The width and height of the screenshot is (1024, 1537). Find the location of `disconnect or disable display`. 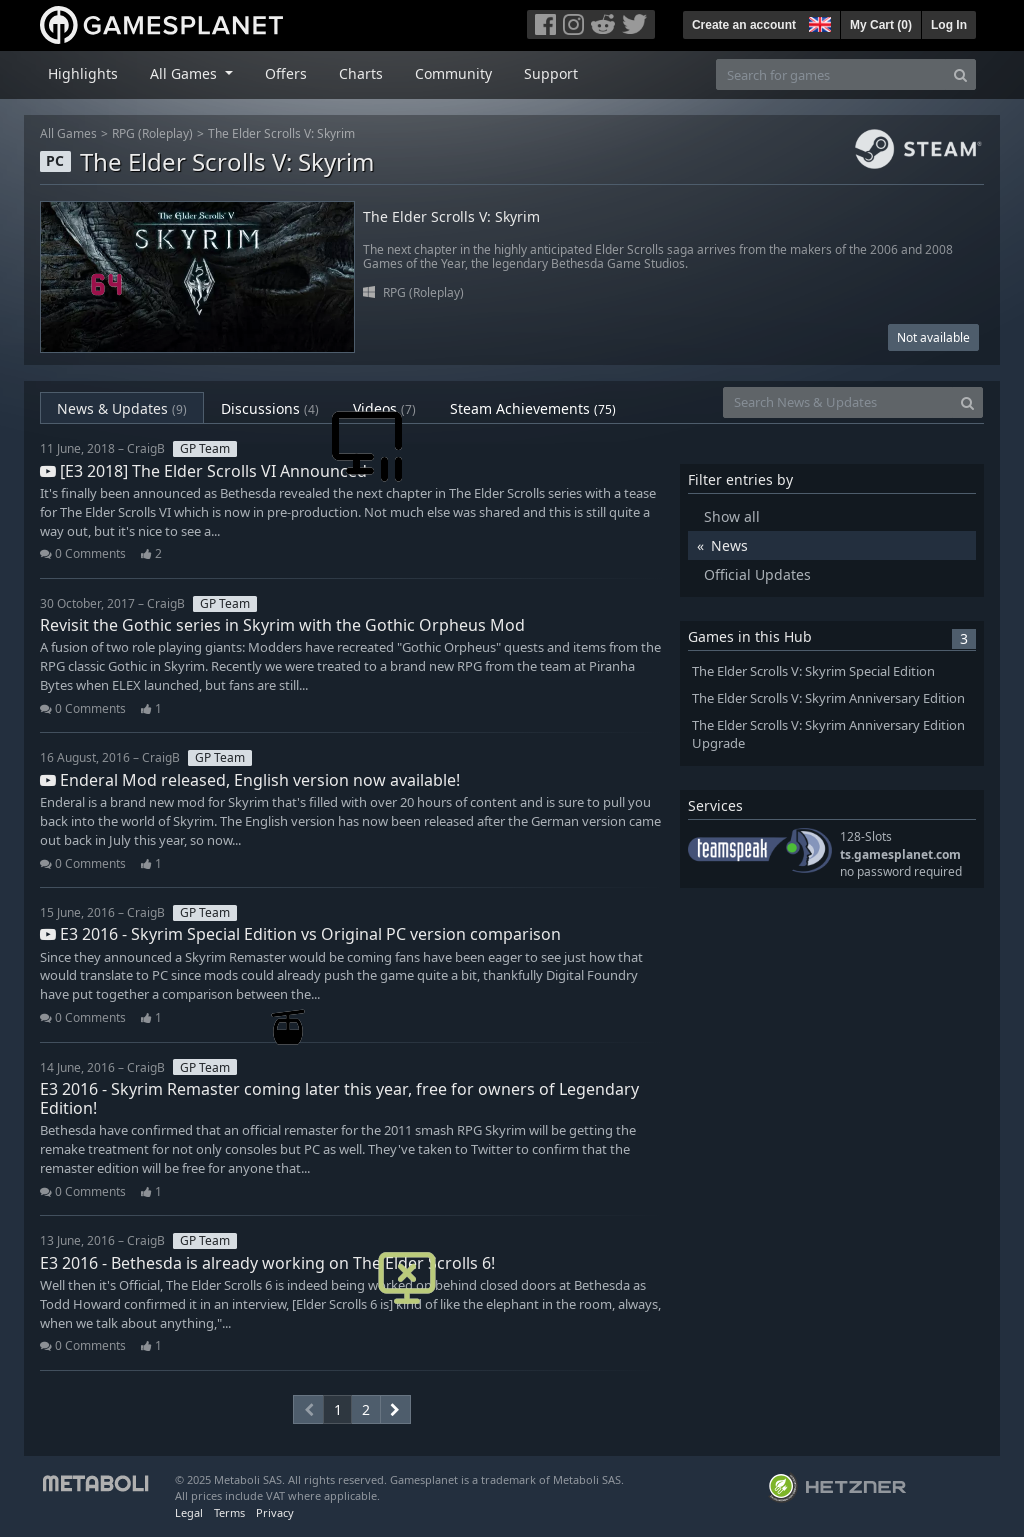

disconnect or disable display is located at coordinates (407, 1278).